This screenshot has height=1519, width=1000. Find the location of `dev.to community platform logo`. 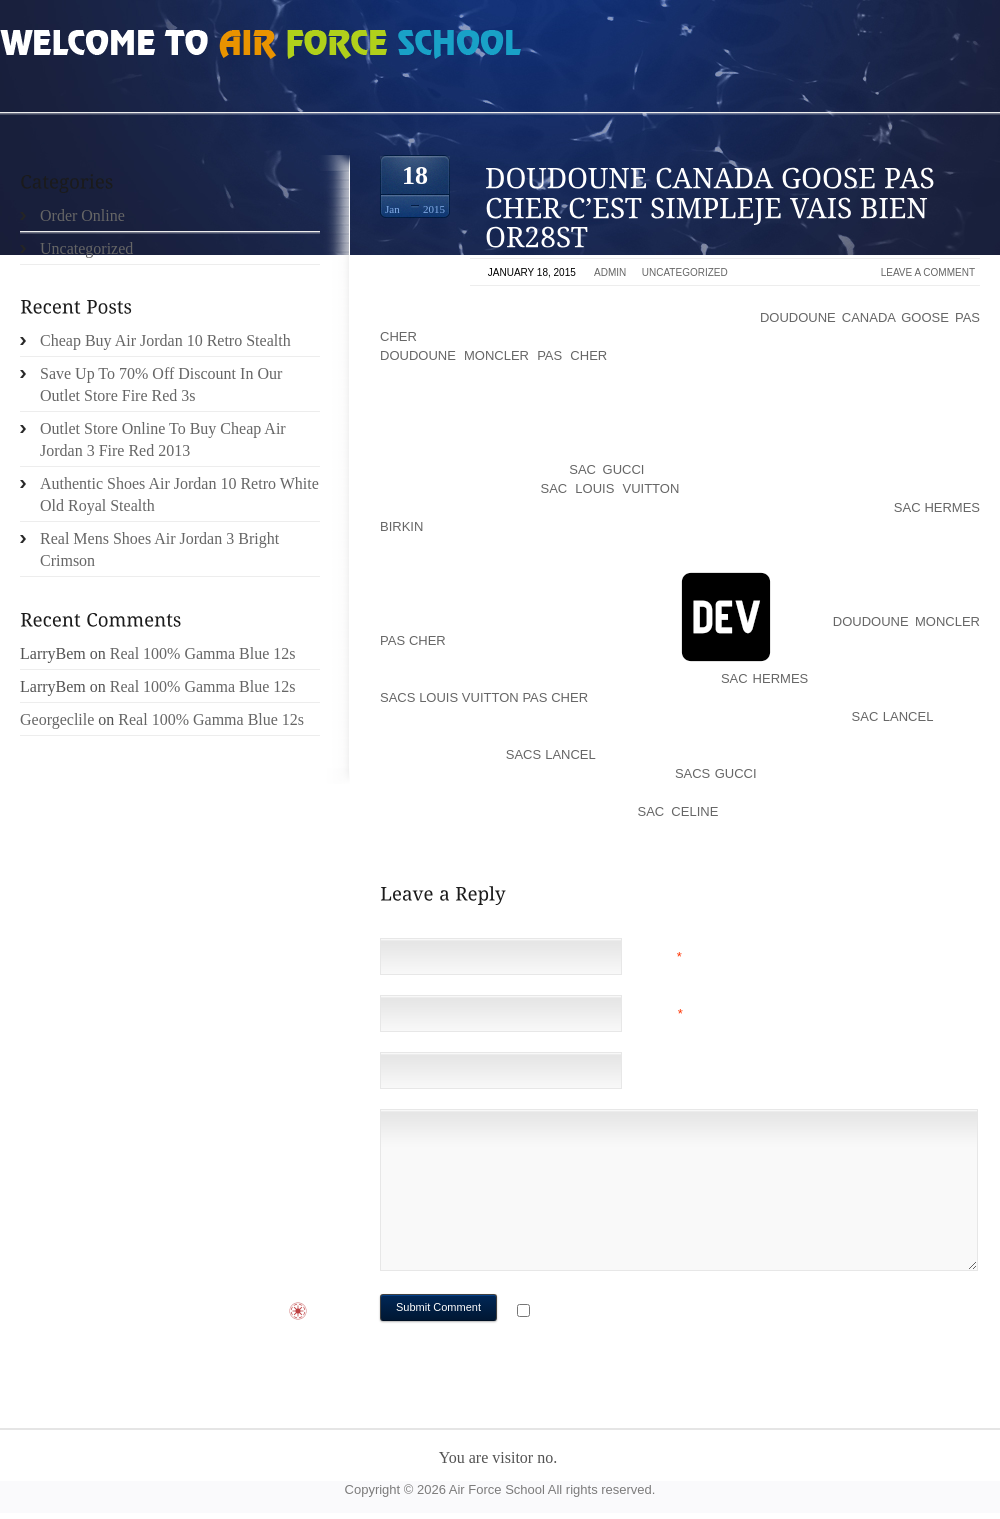

dev.to community platform logo is located at coordinates (726, 617).